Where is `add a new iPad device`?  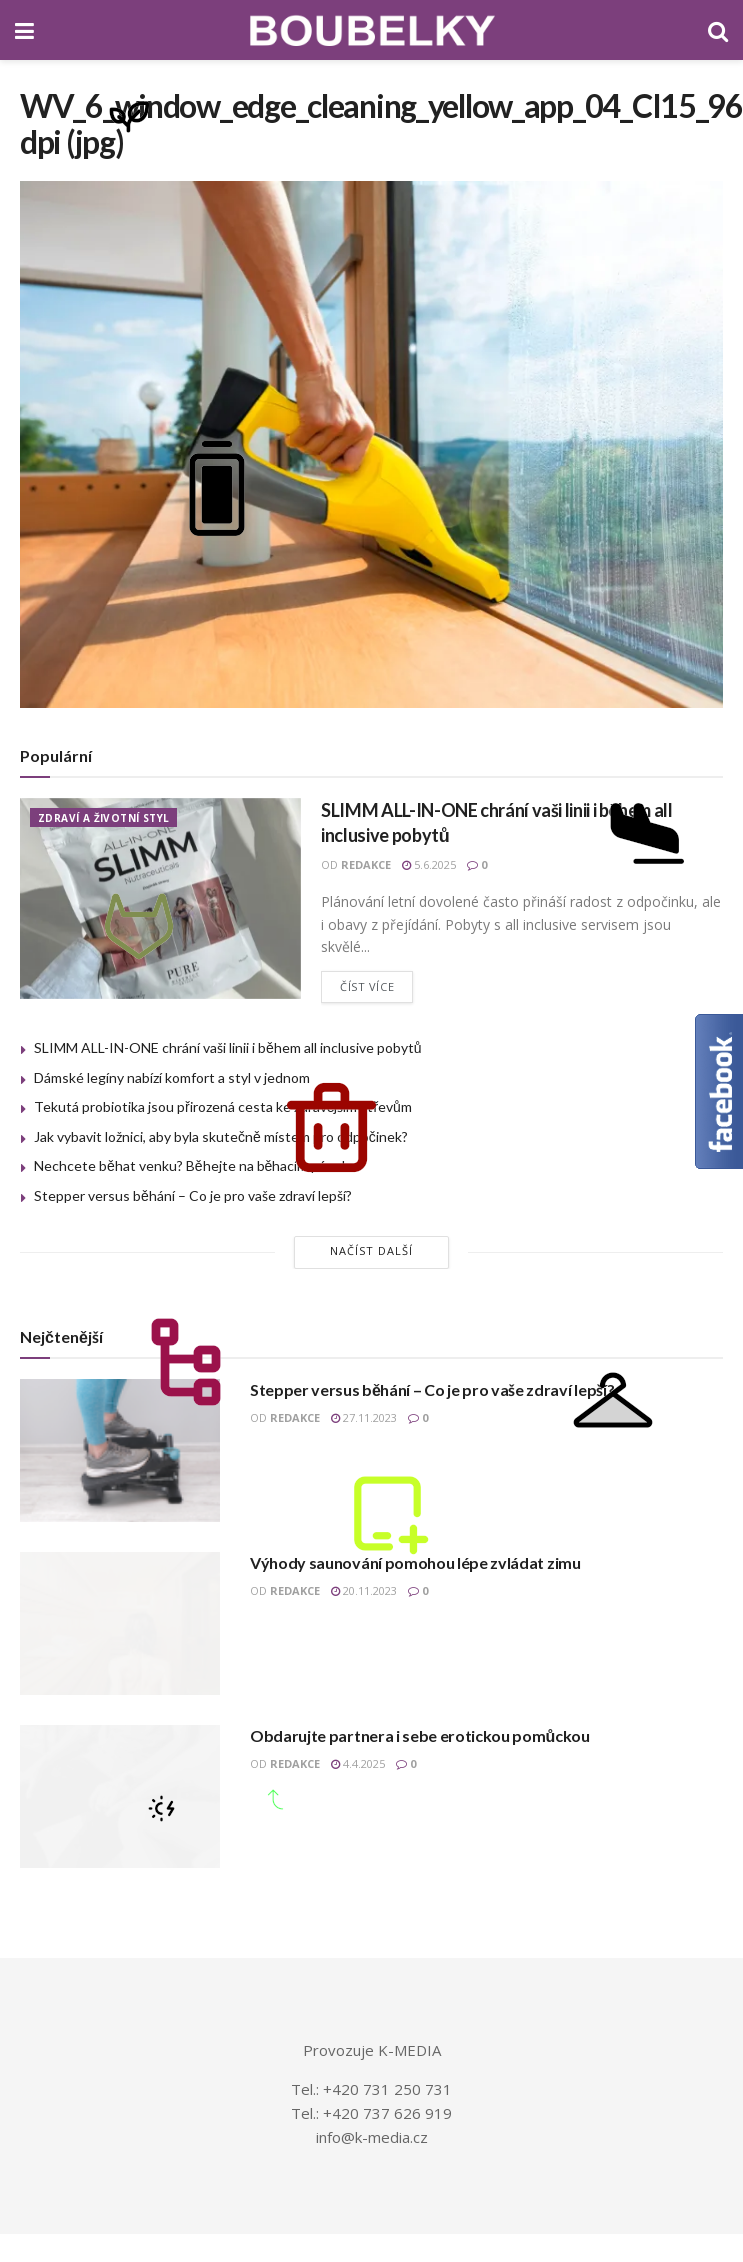
add a new iPad device is located at coordinates (387, 1513).